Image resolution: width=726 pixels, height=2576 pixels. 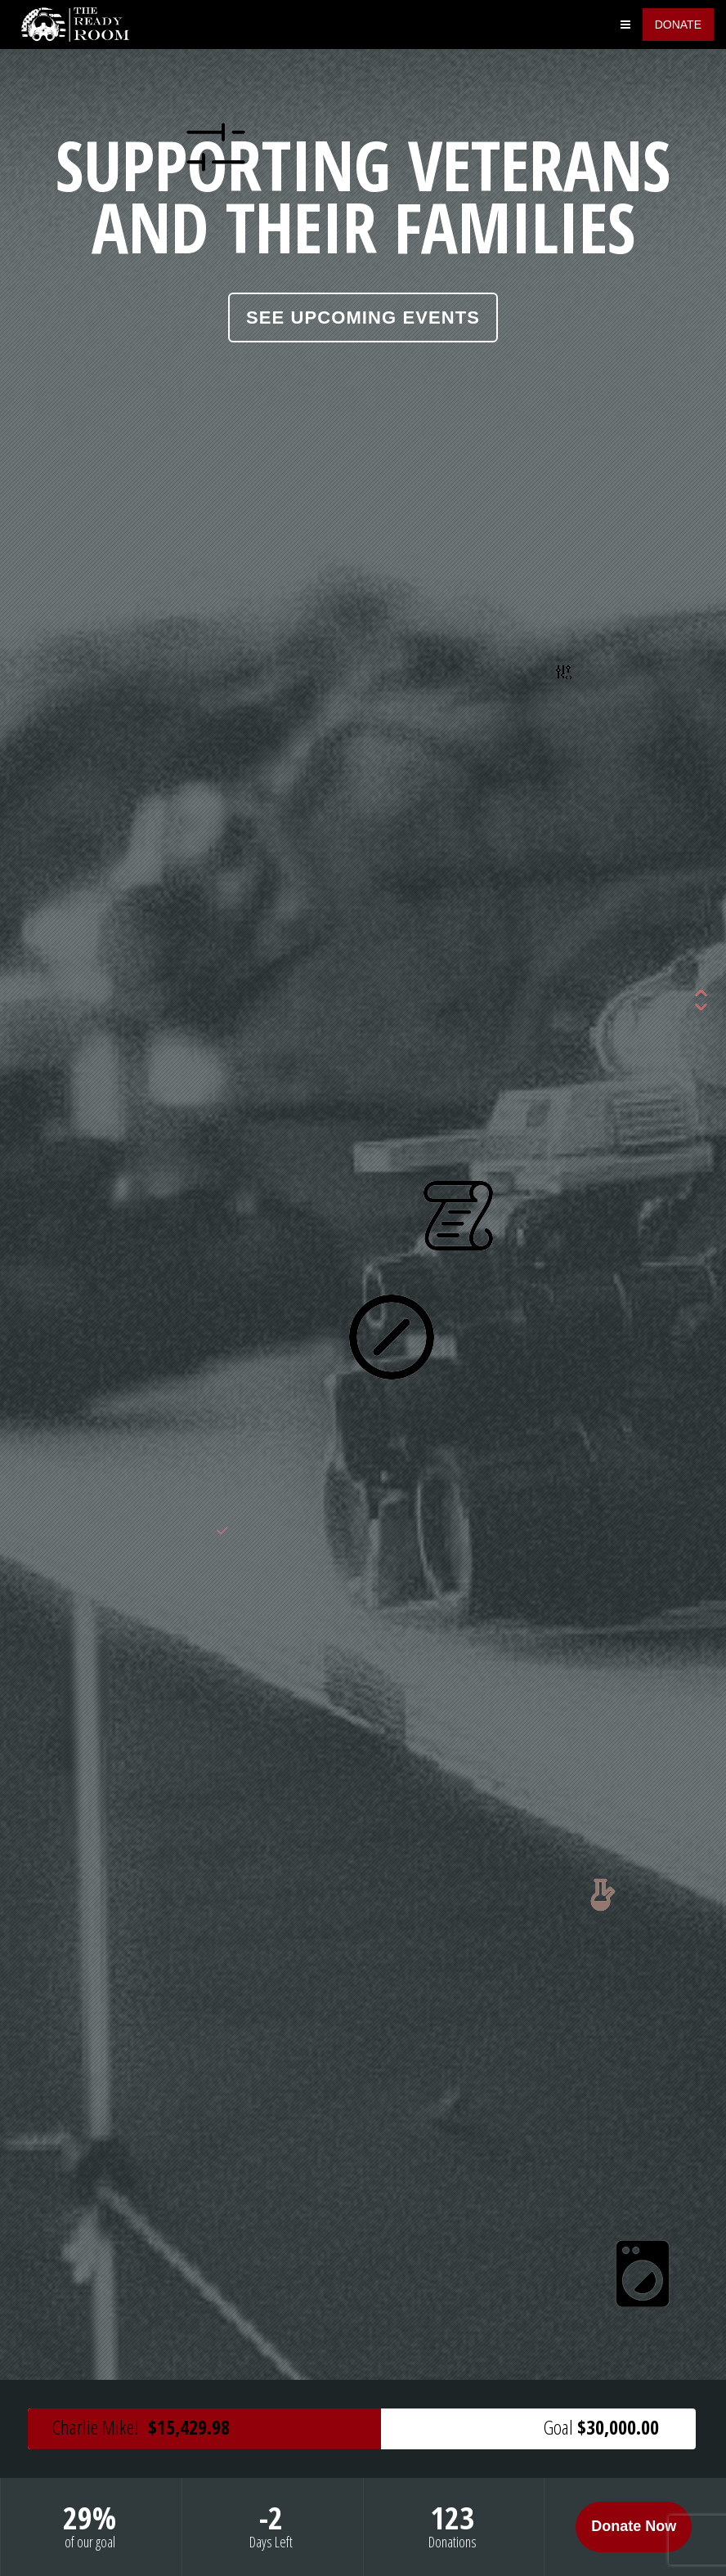 I want to click on adjust settings or preferences, so click(x=216, y=147).